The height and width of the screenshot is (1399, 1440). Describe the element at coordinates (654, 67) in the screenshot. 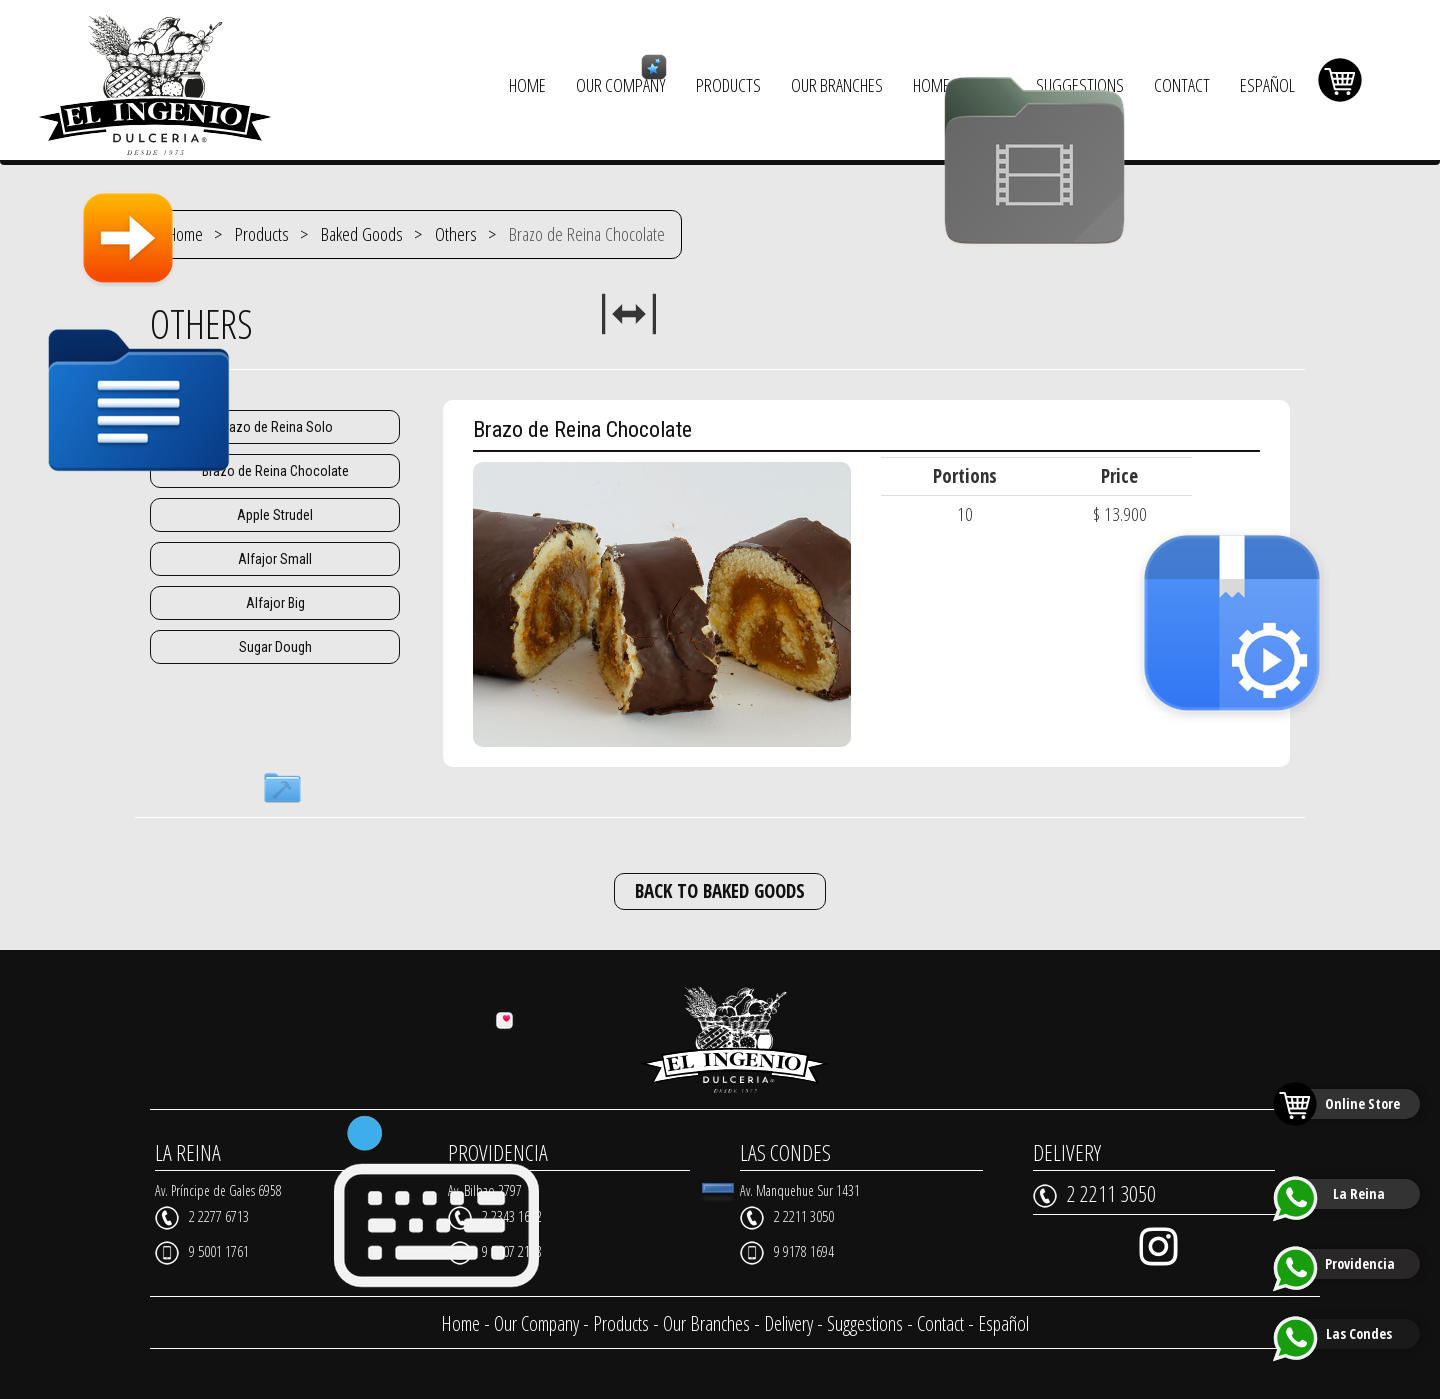

I see `open anki flashcard app` at that location.